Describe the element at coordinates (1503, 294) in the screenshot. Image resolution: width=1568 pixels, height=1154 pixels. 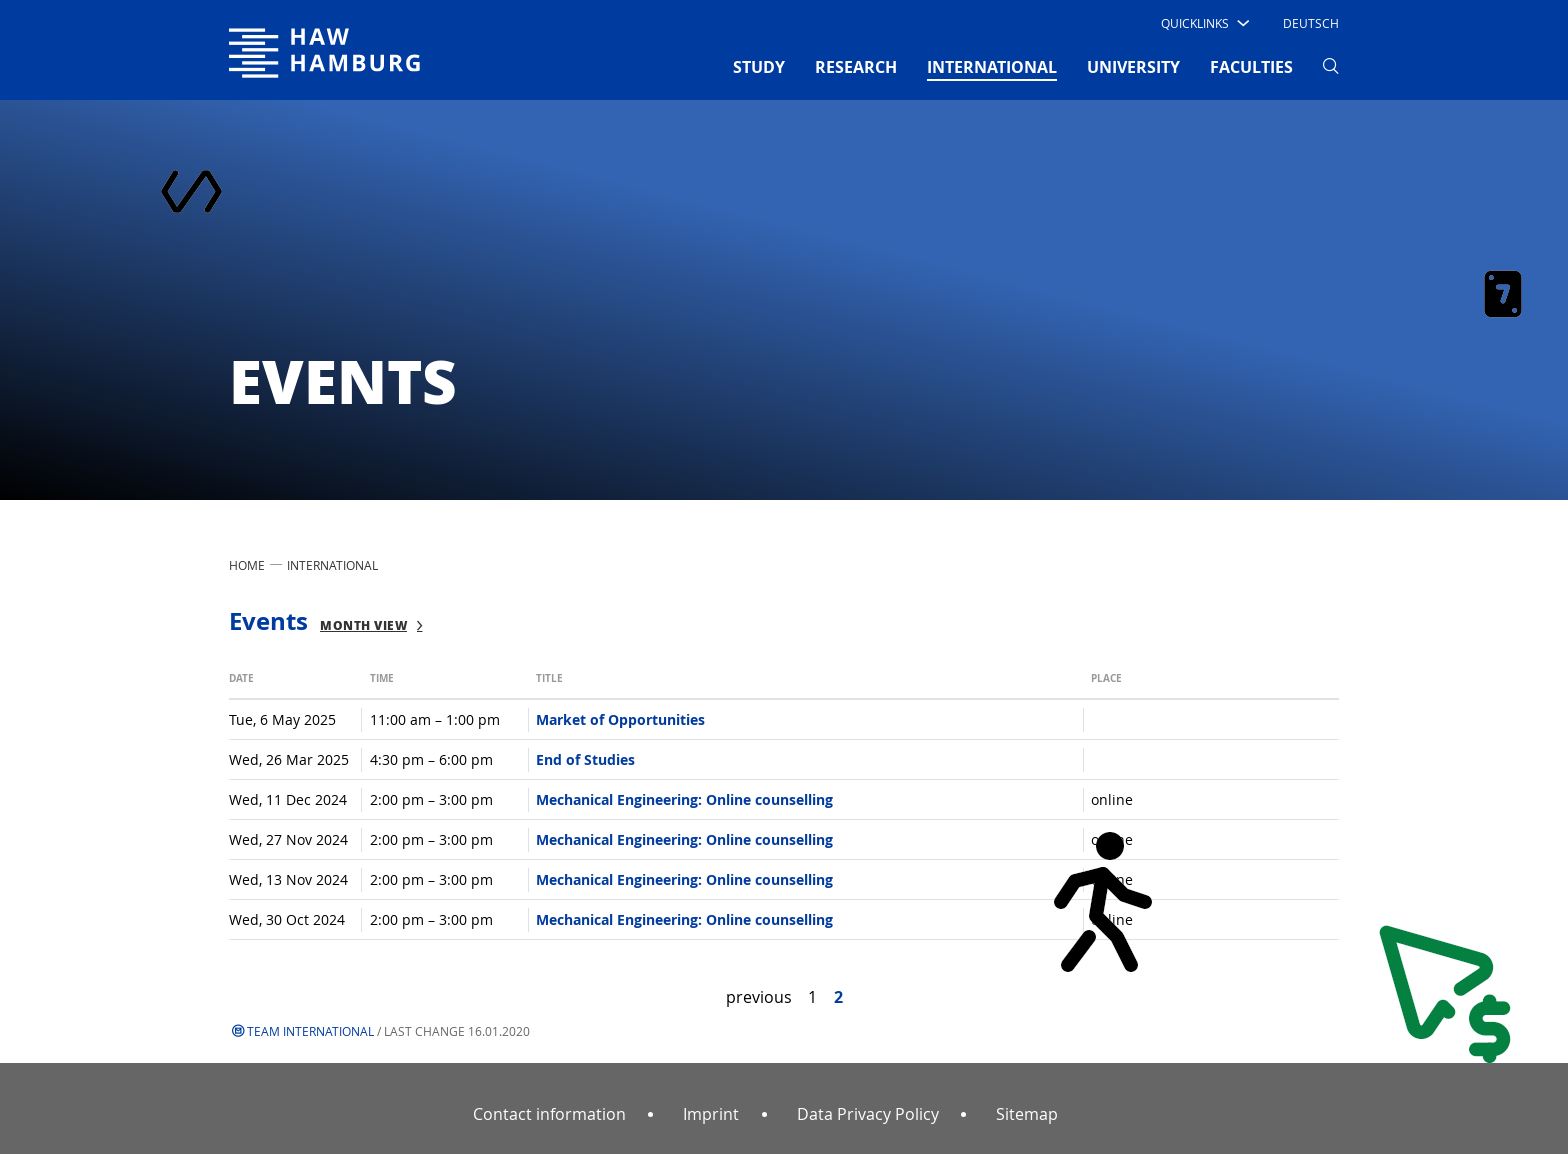
I see `playing card with value 7` at that location.